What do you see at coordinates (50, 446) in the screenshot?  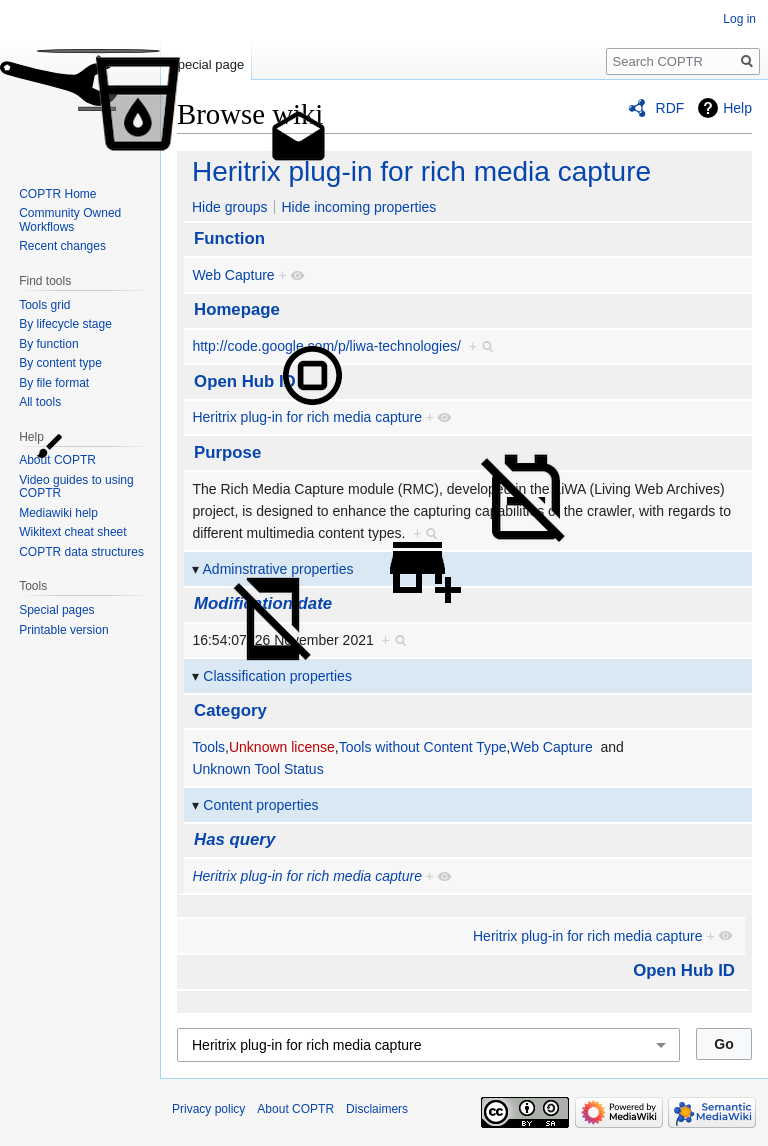 I see `access drawing or painting tools` at bounding box center [50, 446].